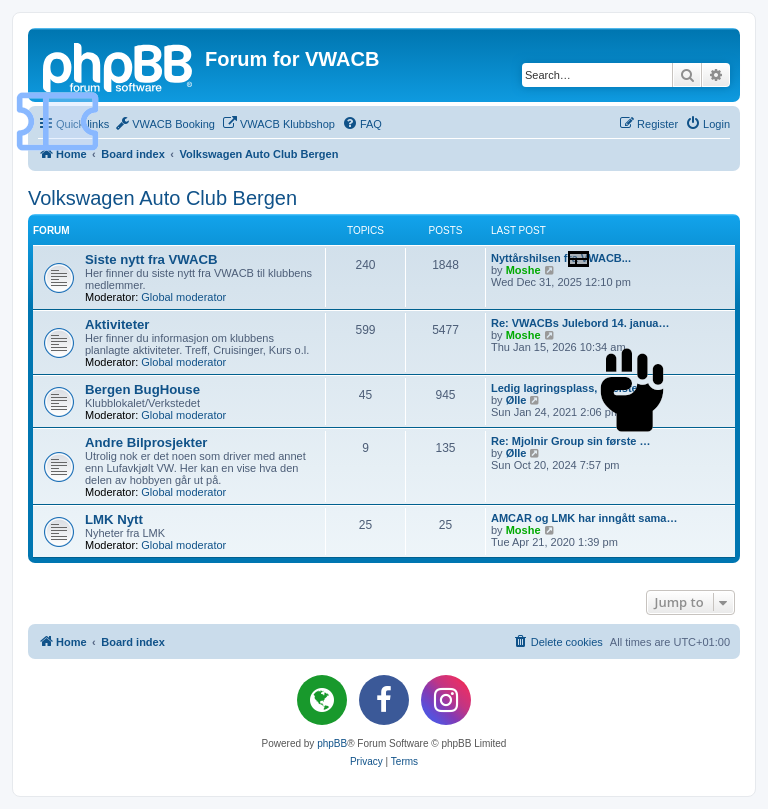  Describe the element at coordinates (57, 121) in the screenshot. I see `view your tickets or passes` at that location.